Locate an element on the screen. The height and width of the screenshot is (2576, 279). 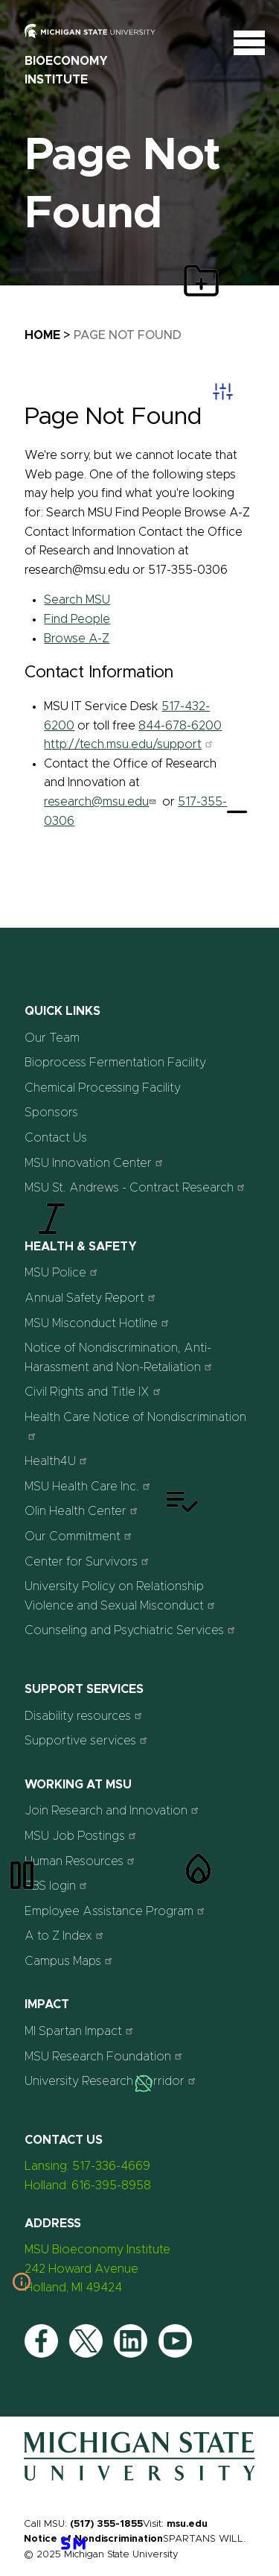
view more information or details is located at coordinates (22, 2282).